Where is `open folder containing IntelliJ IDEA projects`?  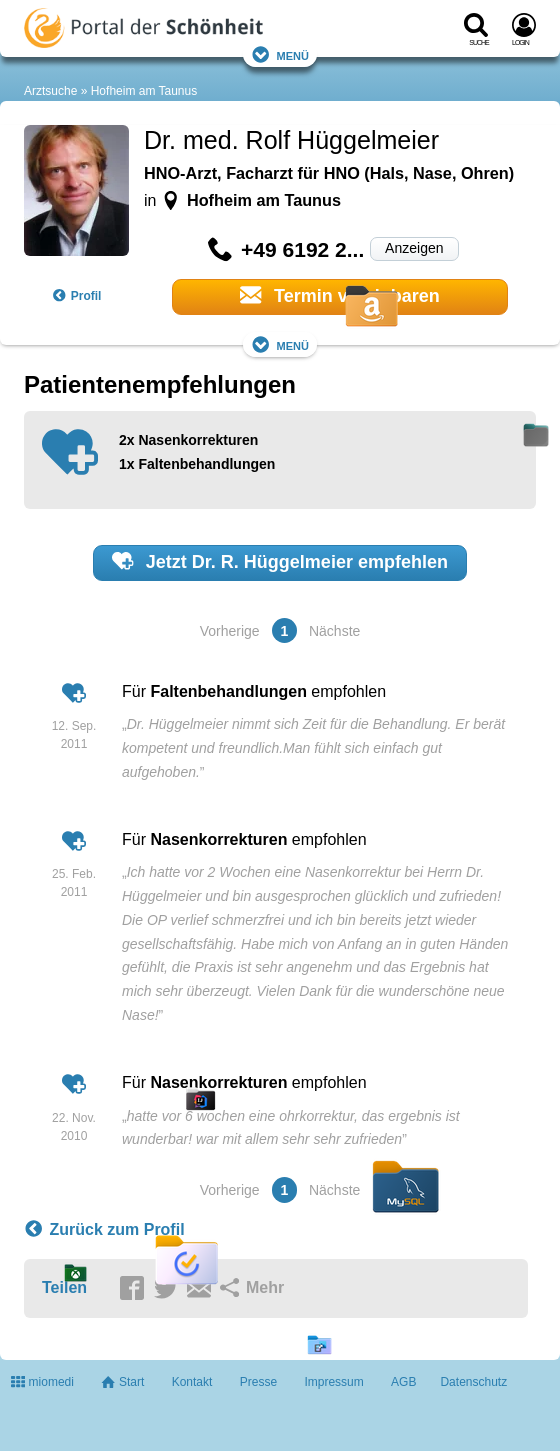
open folder containing IntelliJ IDEA projects is located at coordinates (200, 1099).